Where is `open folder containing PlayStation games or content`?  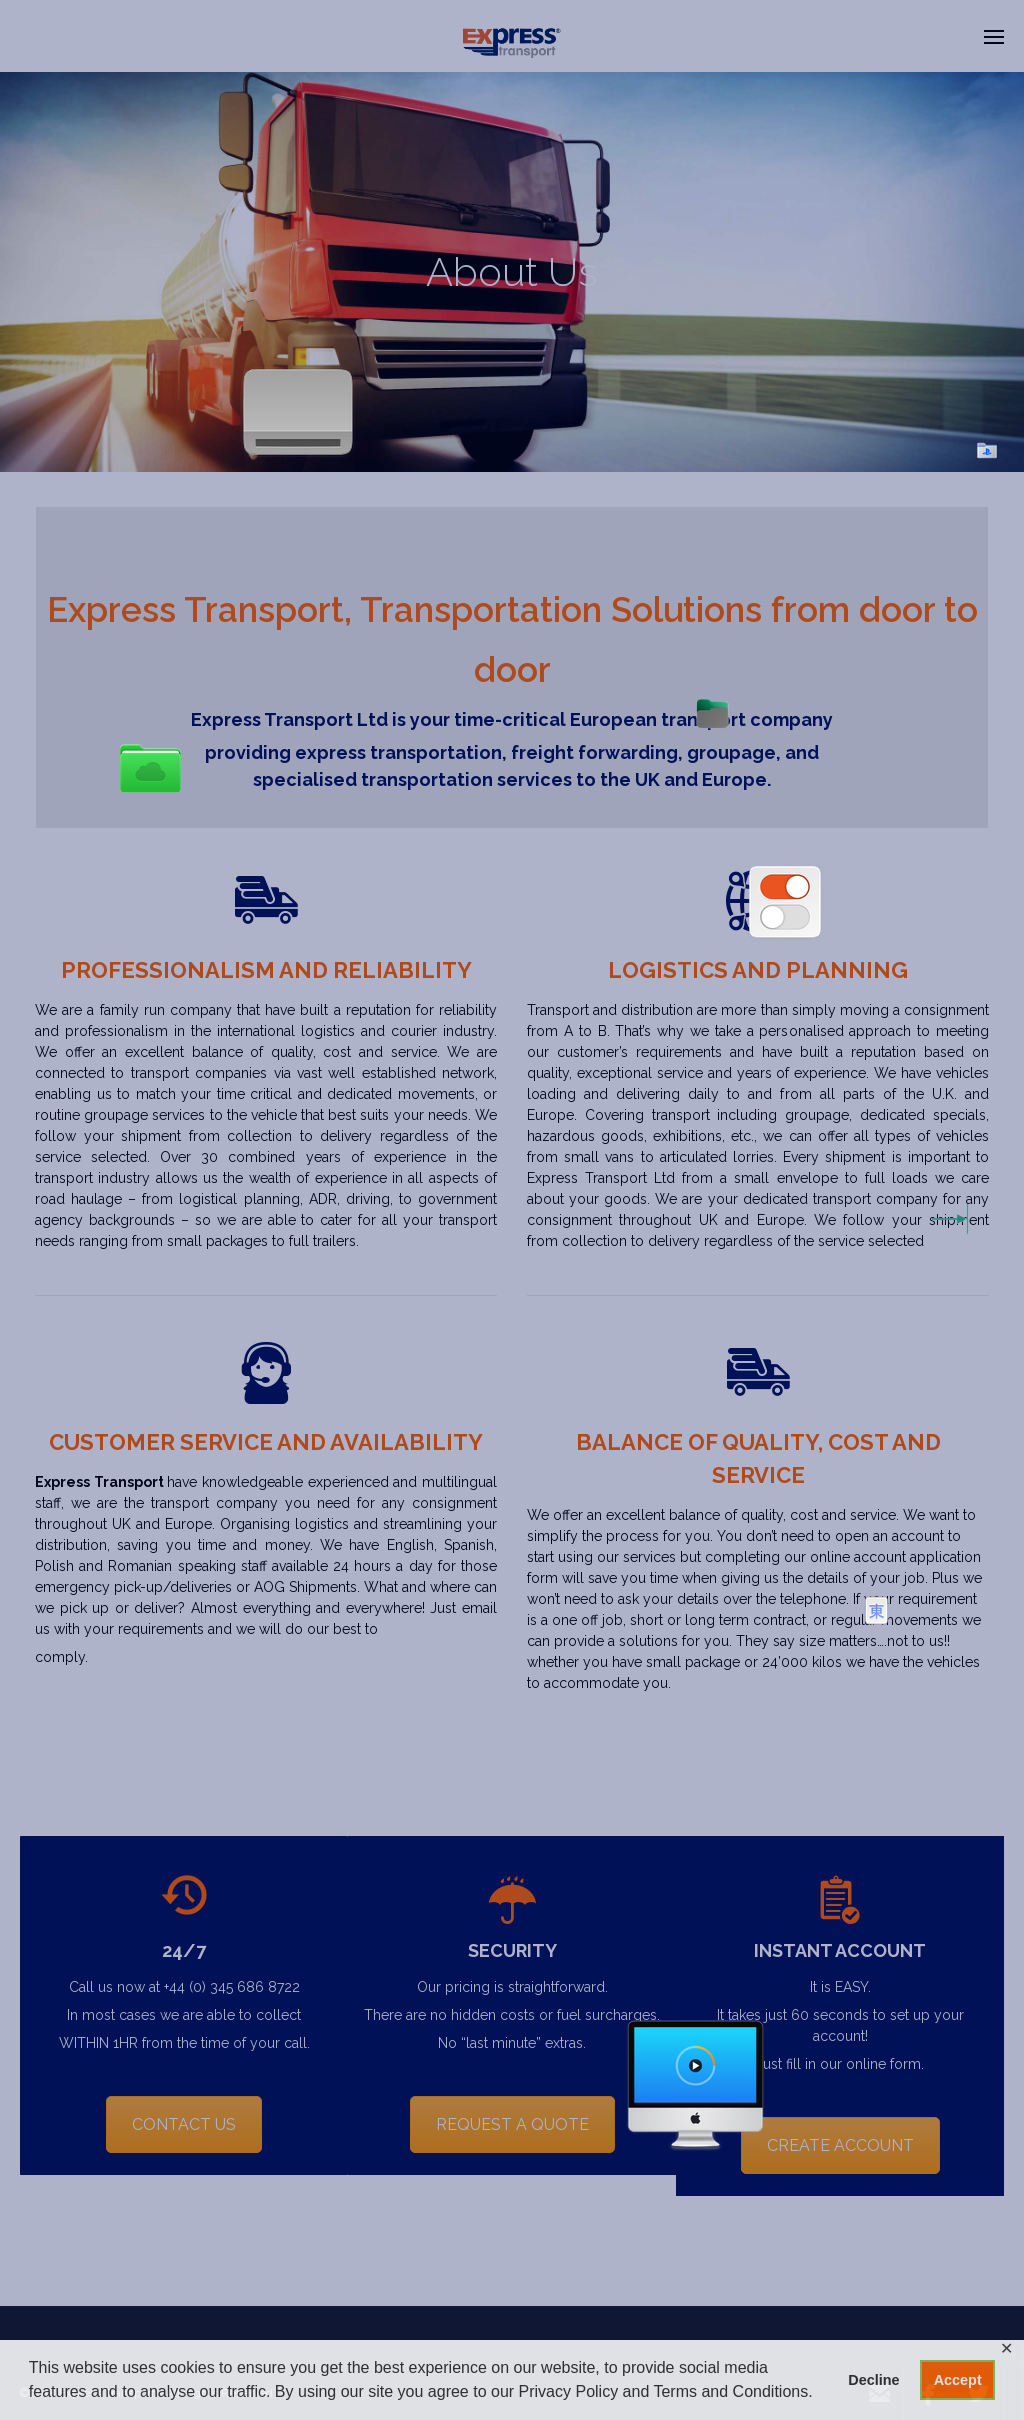 open folder containing PlayStation games or content is located at coordinates (987, 451).